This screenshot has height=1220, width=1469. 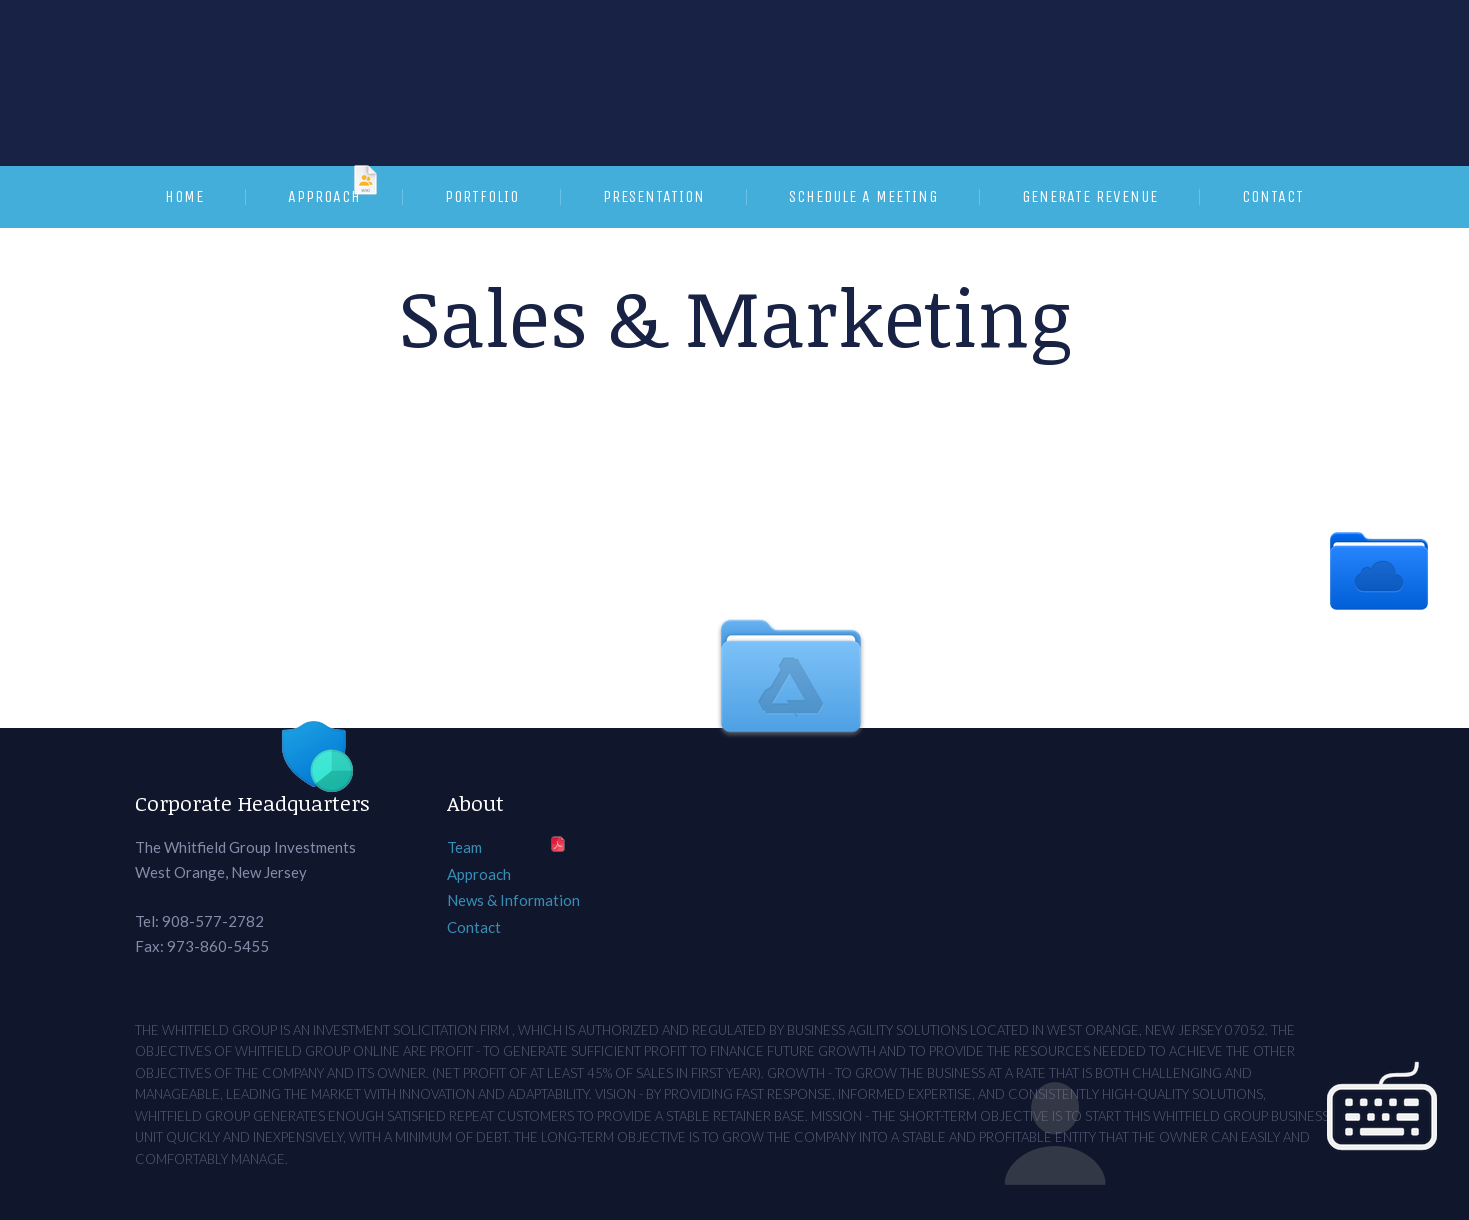 I want to click on switch keyboard layout or language, so click(x=1382, y=1106).